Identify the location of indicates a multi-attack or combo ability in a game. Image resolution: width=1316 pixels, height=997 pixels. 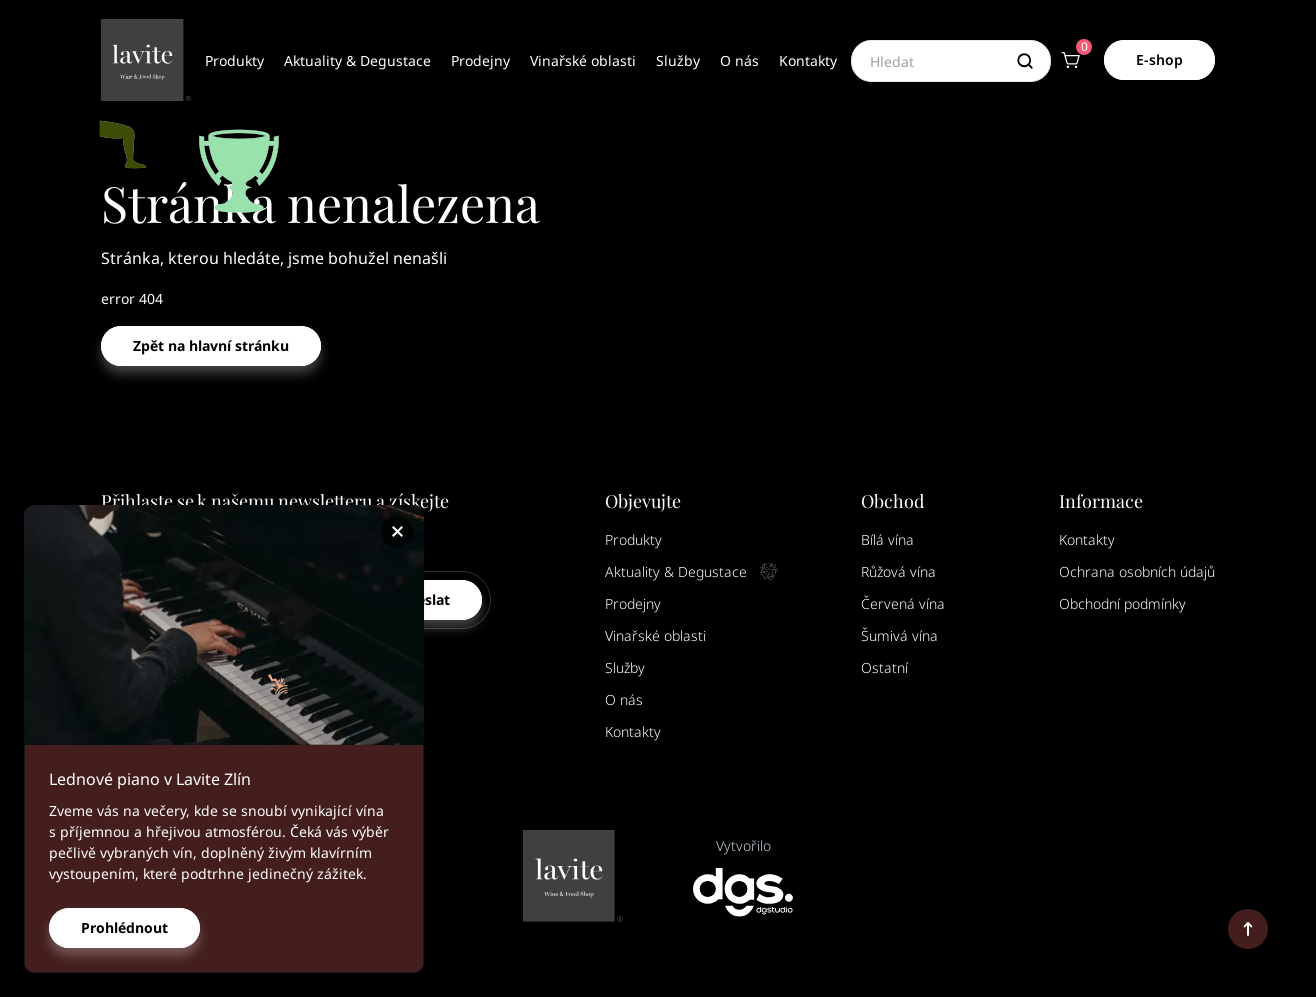
(768, 571).